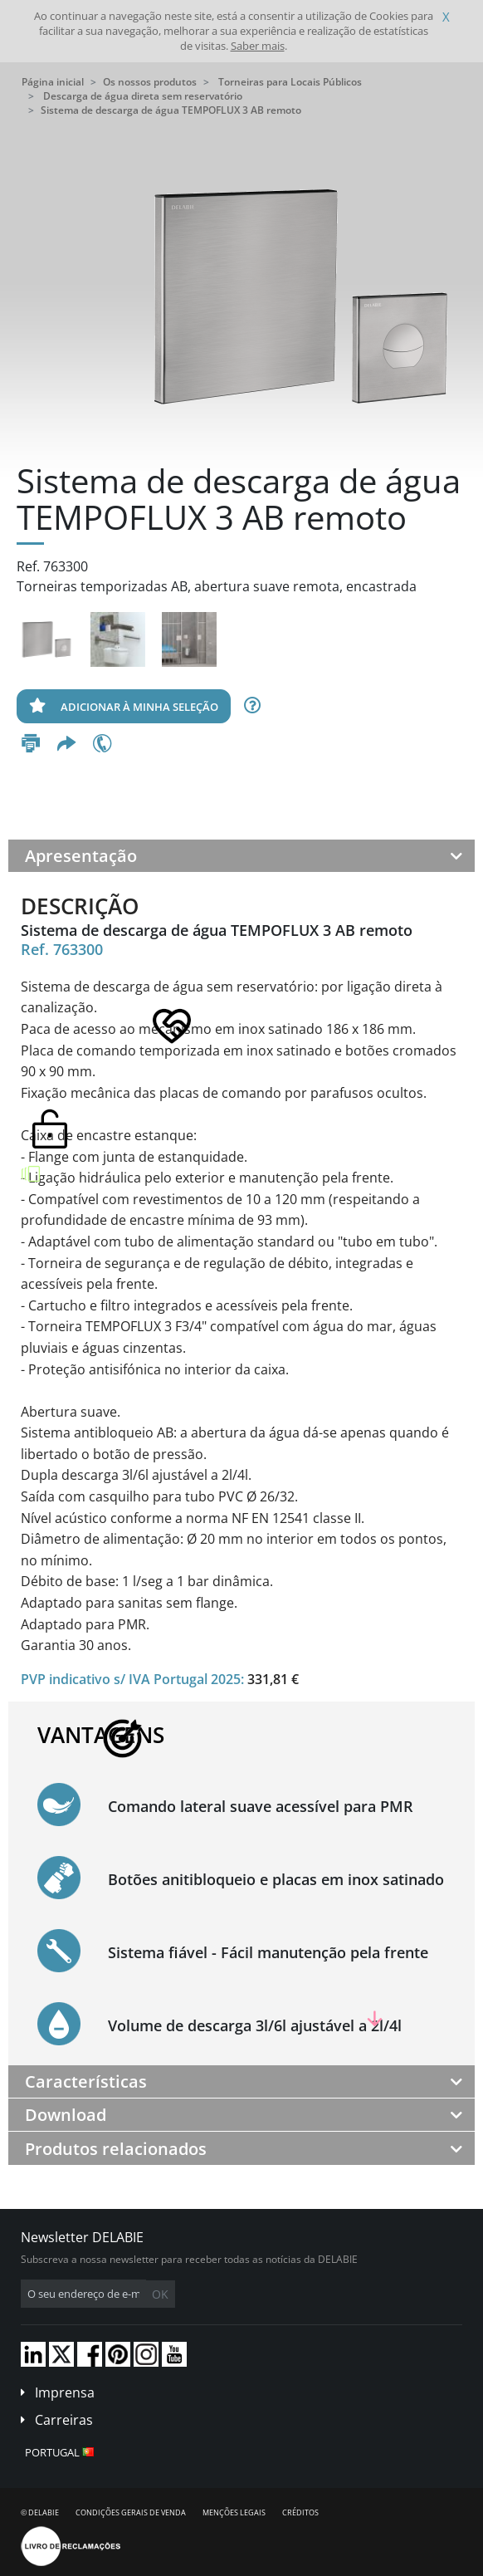 This screenshot has width=483, height=2576. What do you see at coordinates (122, 1738) in the screenshot?
I see `view project goals or milestones` at bounding box center [122, 1738].